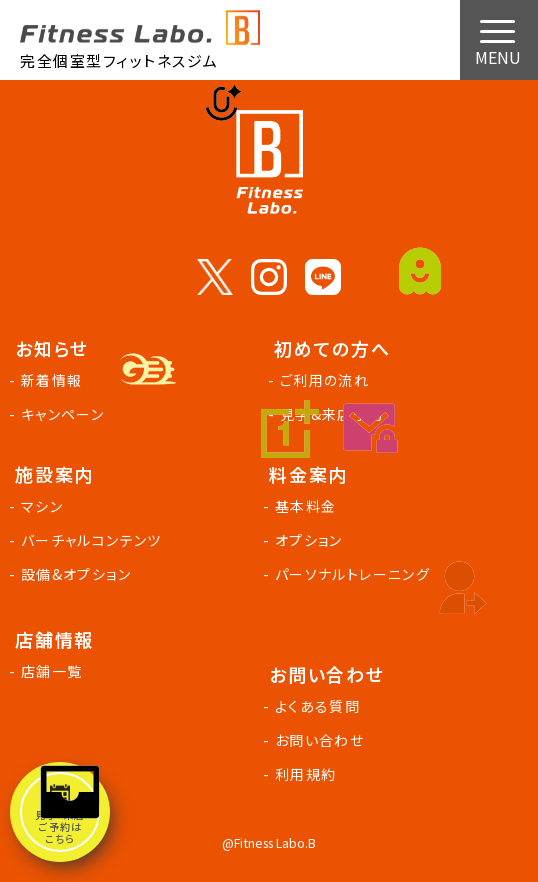 The width and height of the screenshot is (538, 882). I want to click on secure or encrypted email, so click(369, 427).